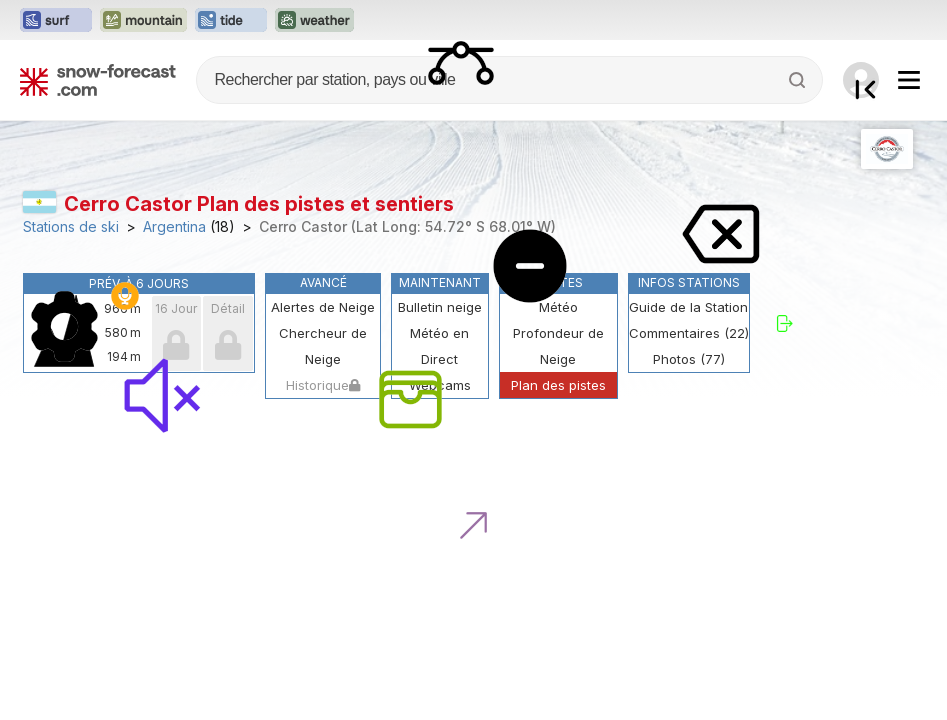  Describe the element at coordinates (162, 395) in the screenshot. I see `mute audio or sound` at that location.